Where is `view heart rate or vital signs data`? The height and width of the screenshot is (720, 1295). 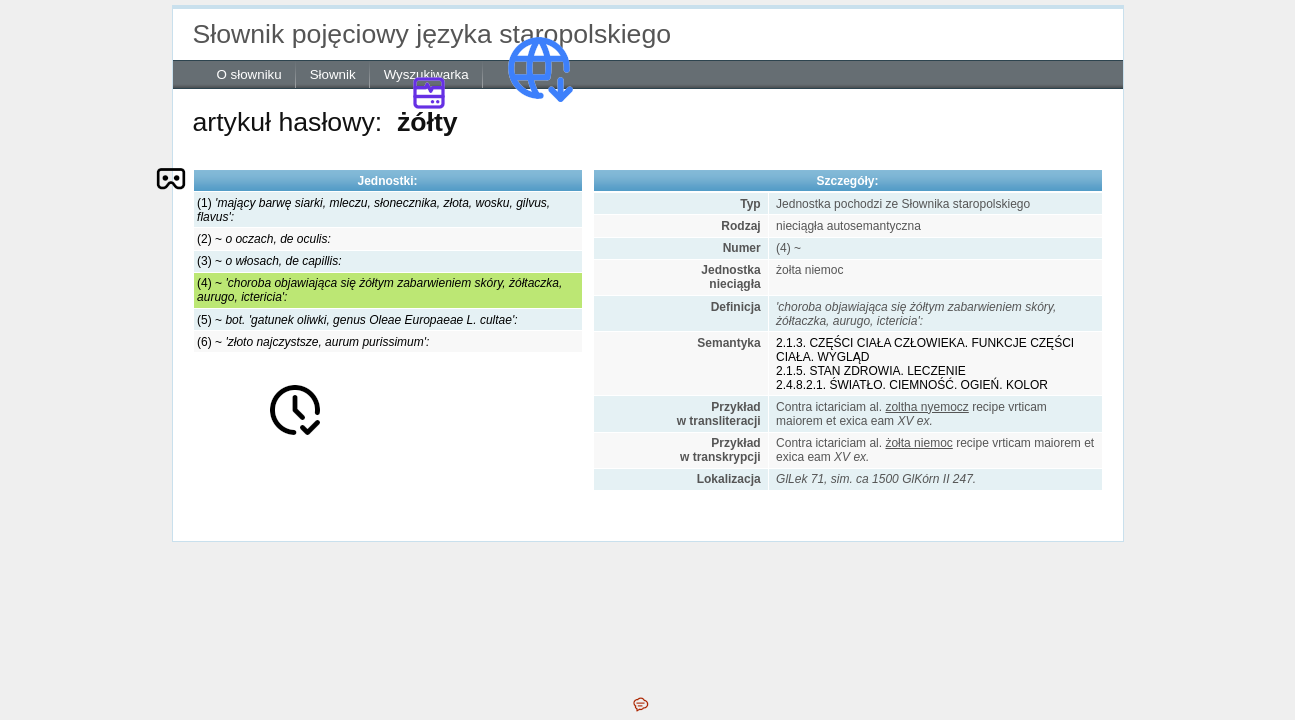 view heart rate or vital signs data is located at coordinates (429, 93).